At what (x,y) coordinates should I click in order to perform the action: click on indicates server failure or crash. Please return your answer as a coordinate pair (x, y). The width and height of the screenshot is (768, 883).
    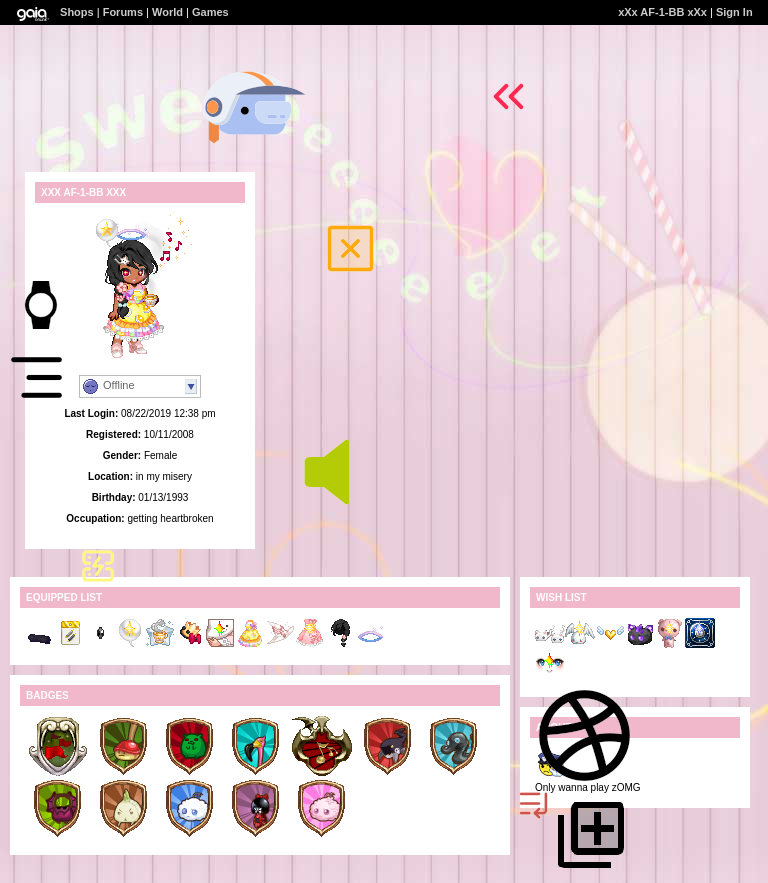
    Looking at the image, I should click on (98, 566).